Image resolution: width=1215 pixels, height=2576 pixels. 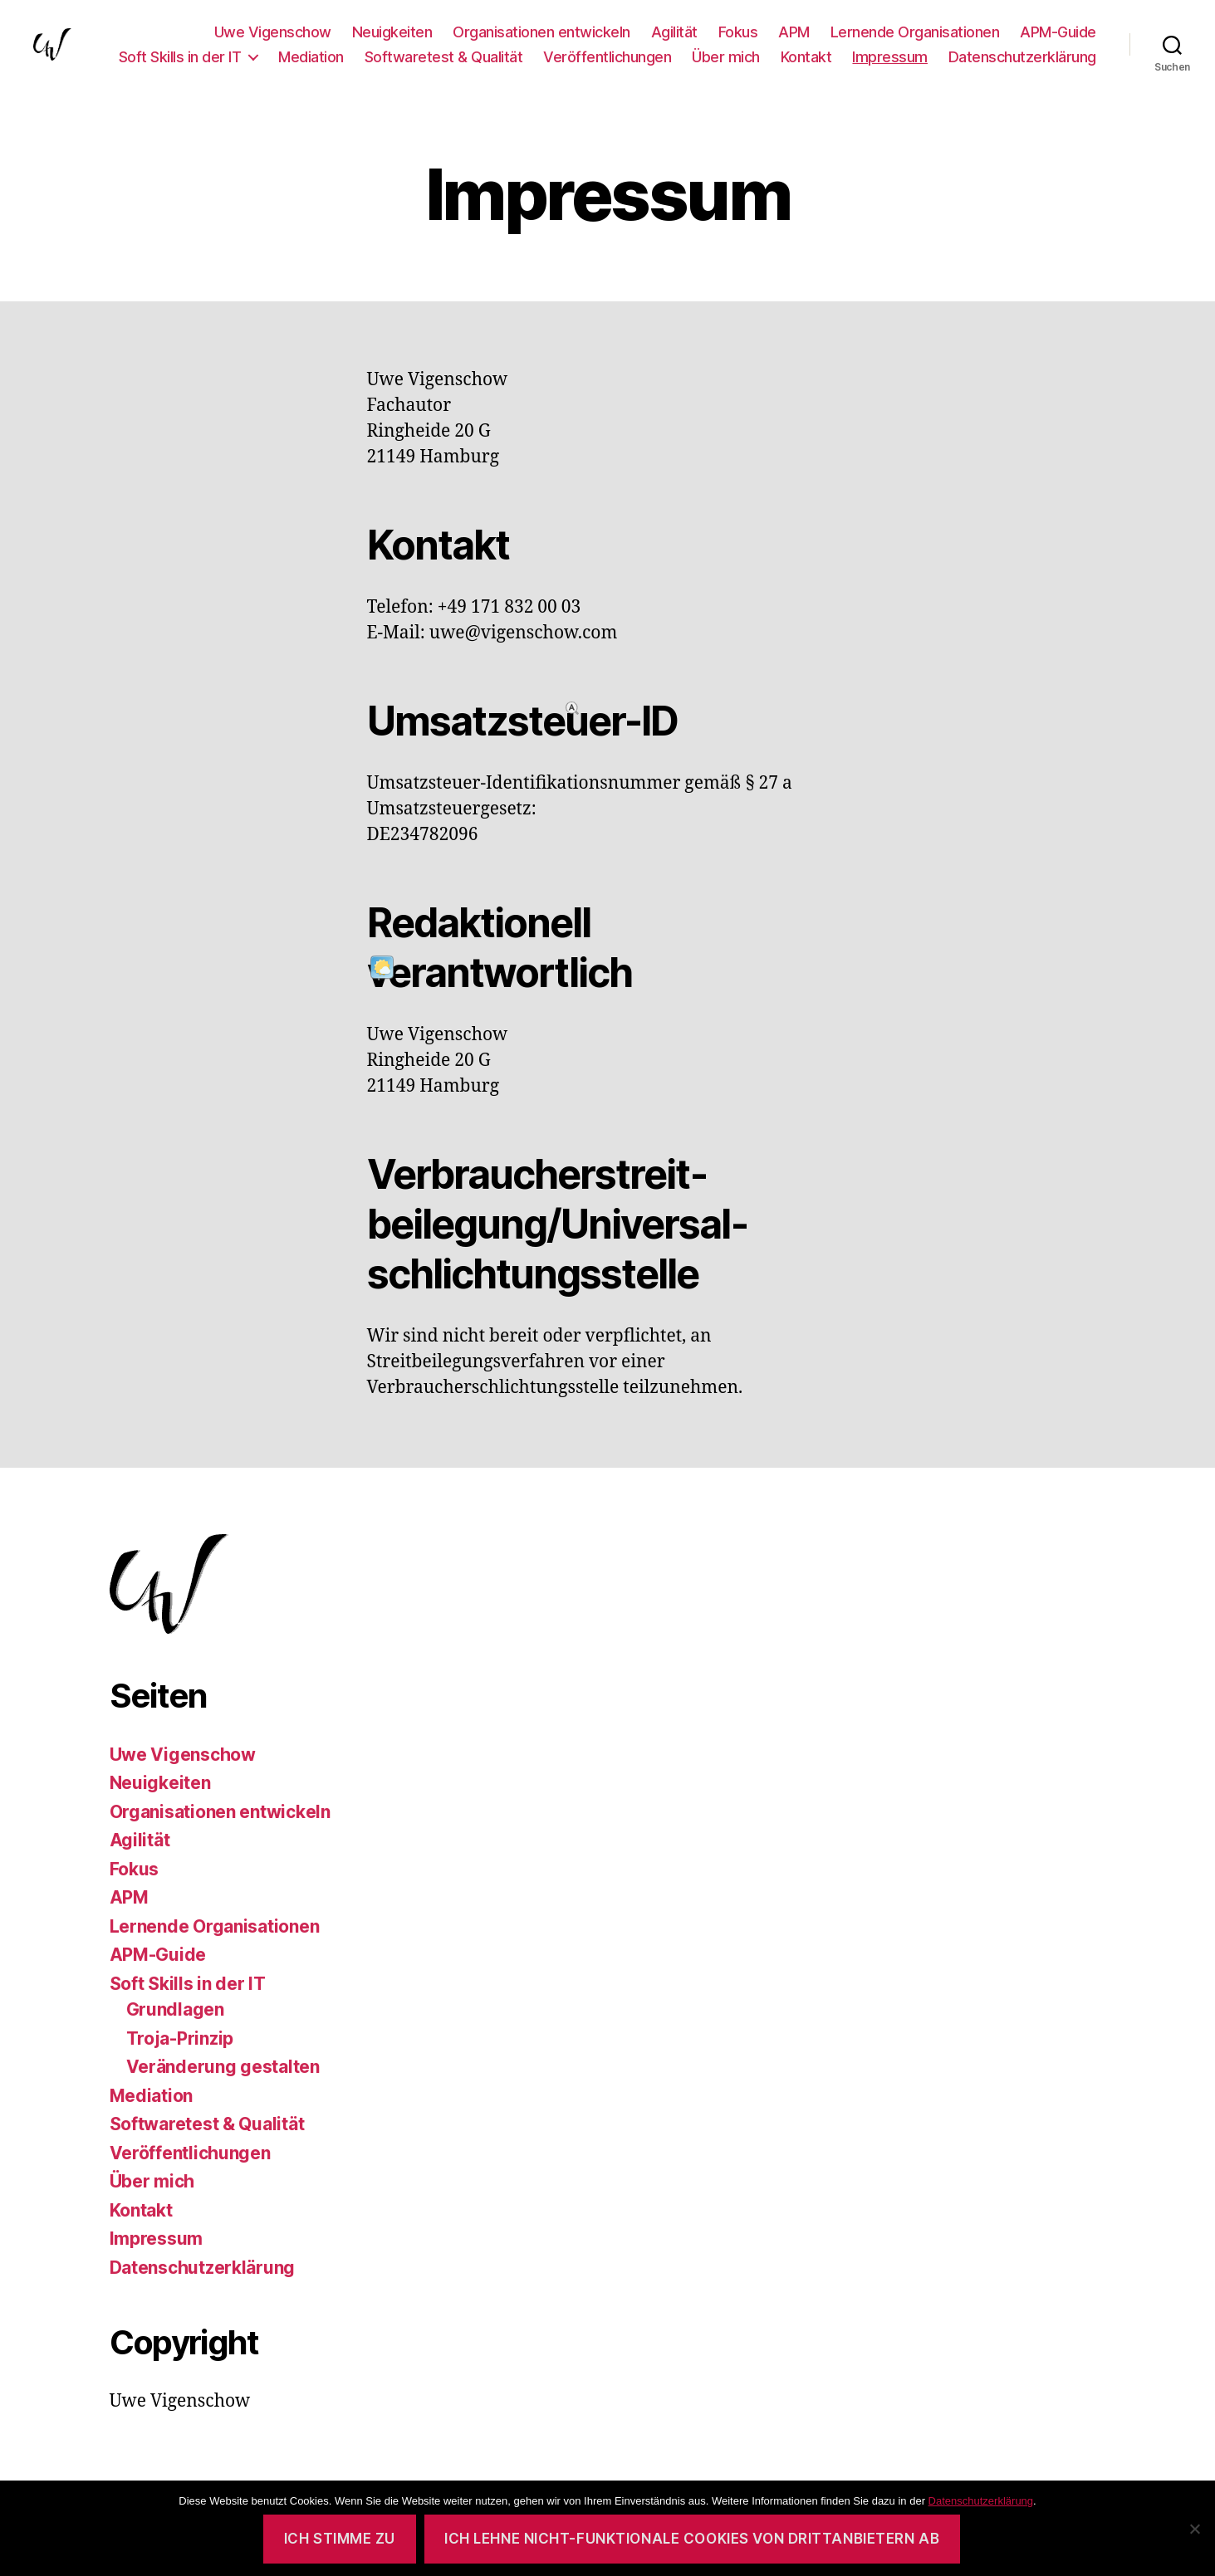 What do you see at coordinates (572, 708) in the screenshot?
I see `find text or search within document` at bounding box center [572, 708].